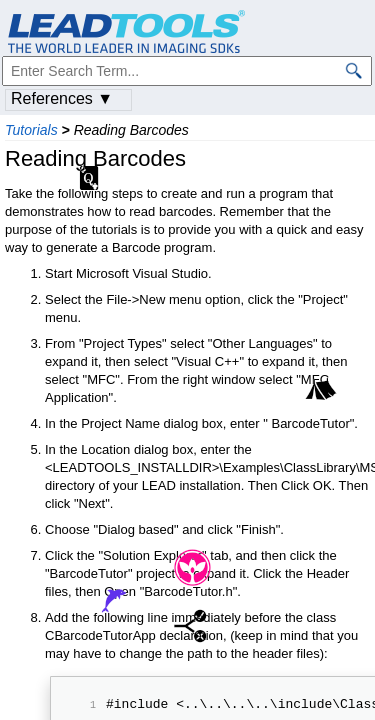  What do you see at coordinates (89, 178) in the screenshot?
I see `queen of clubs playing card` at bounding box center [89, 178].